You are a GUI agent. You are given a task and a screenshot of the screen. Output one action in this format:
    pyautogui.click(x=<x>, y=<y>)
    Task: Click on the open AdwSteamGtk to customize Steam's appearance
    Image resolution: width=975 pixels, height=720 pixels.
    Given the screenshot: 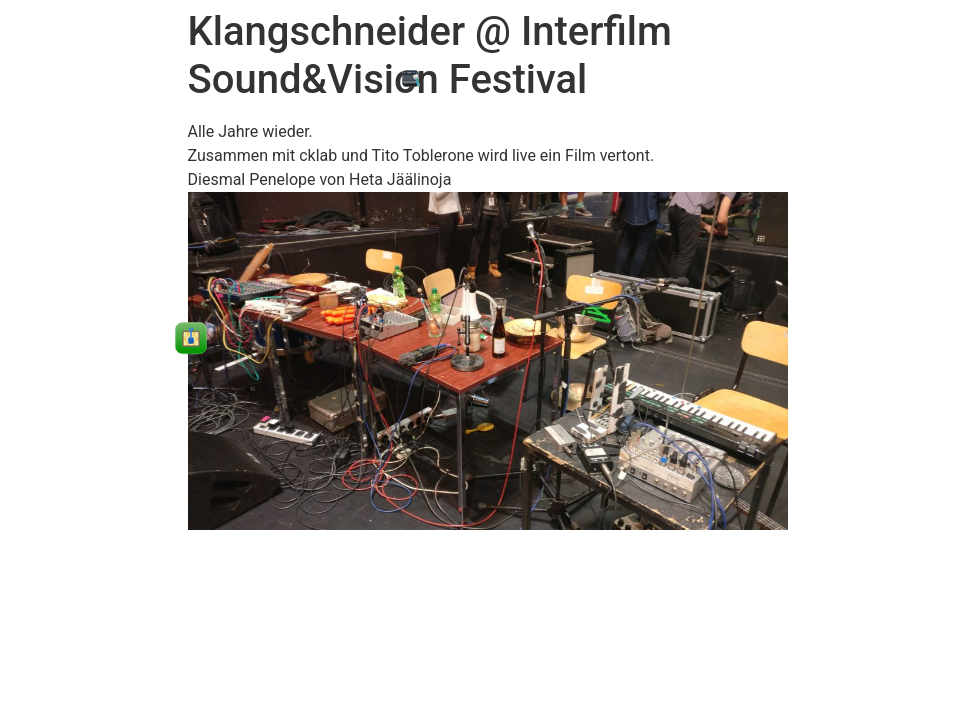 What is the action you would take?
    pyautogui.click(x=410, y=78)
    